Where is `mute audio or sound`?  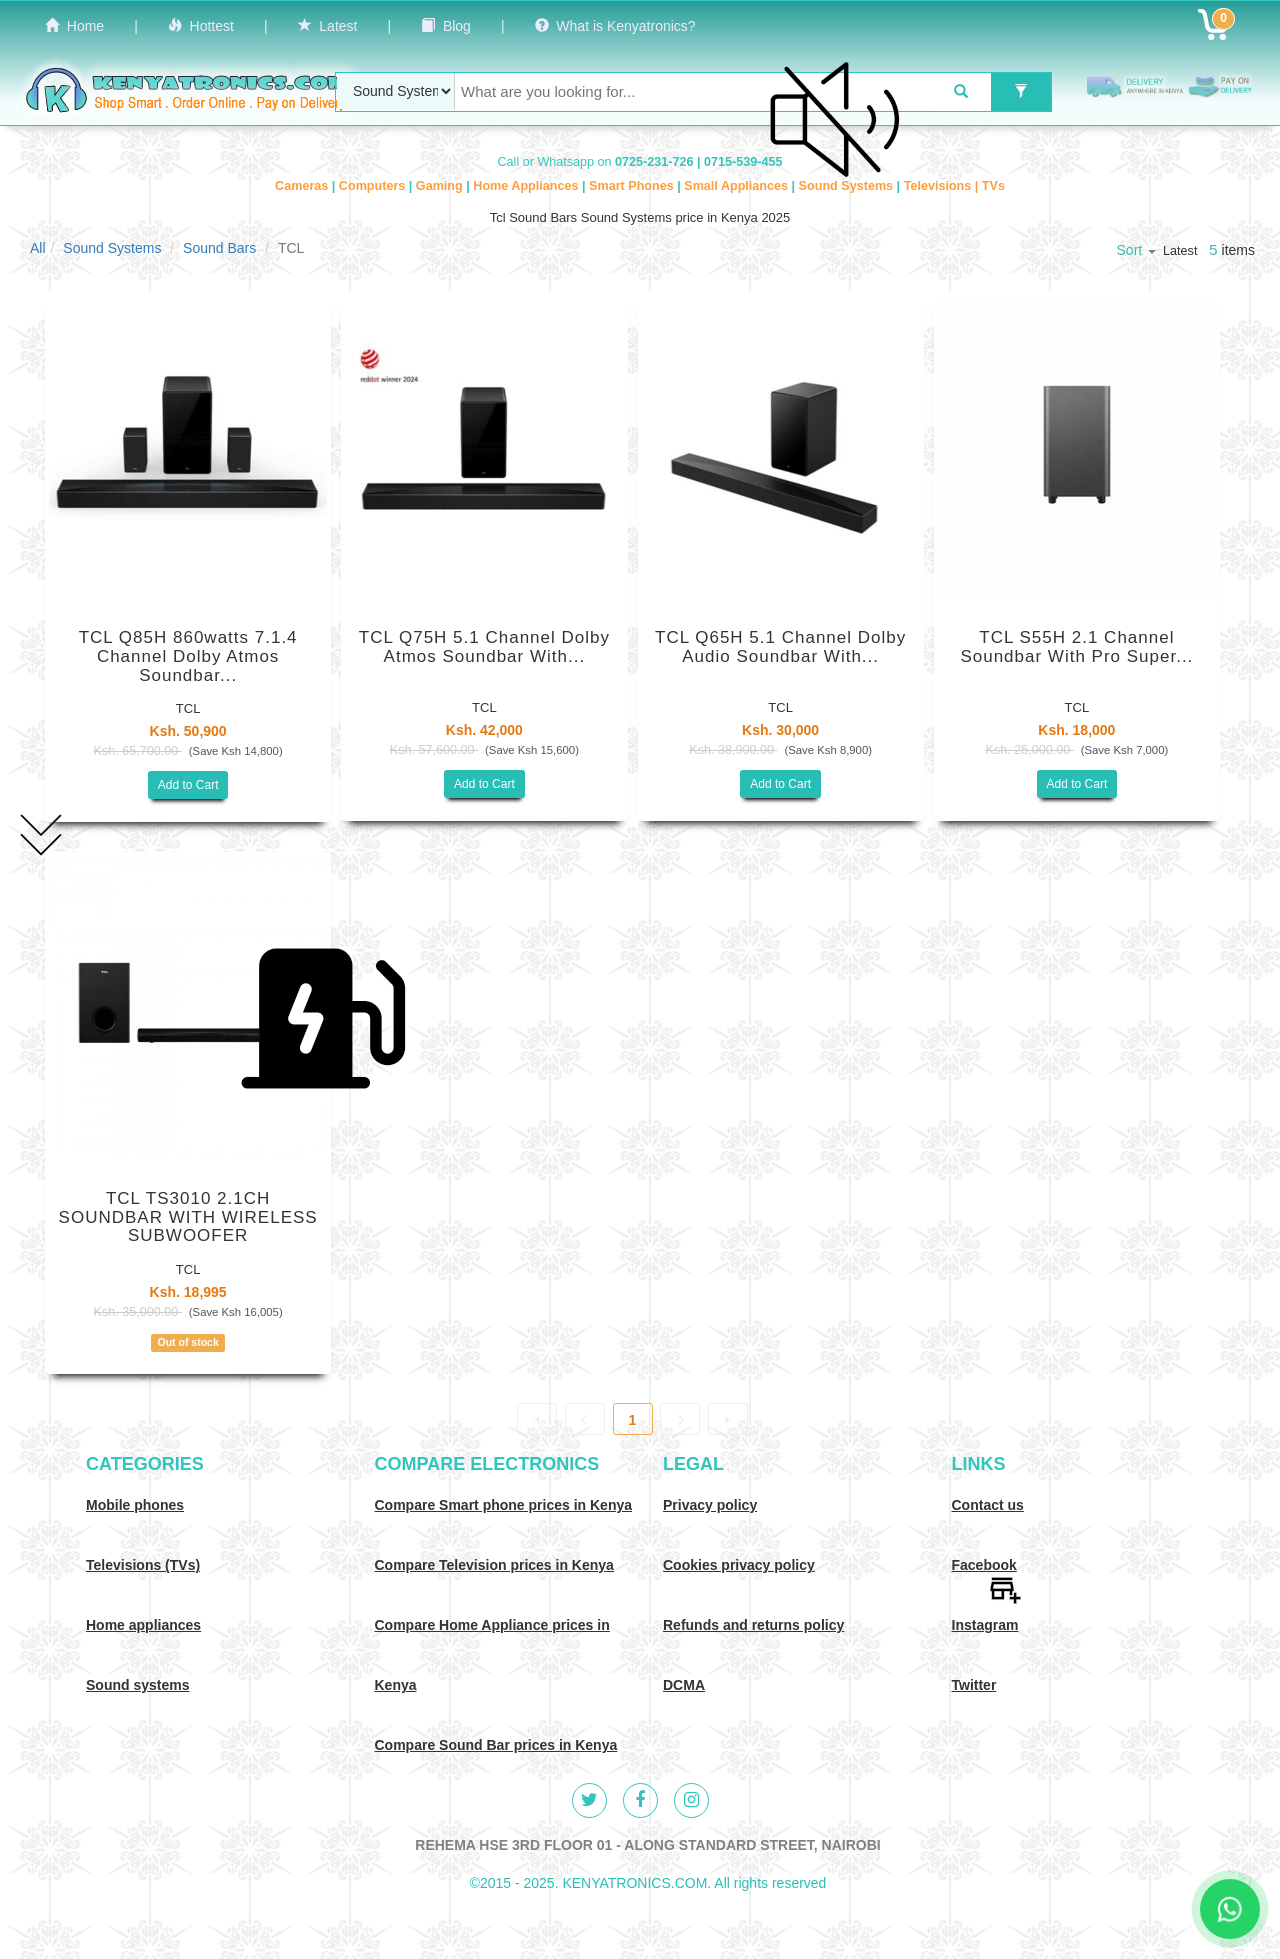
mute audio or sound is located at coordinates (832, 119).